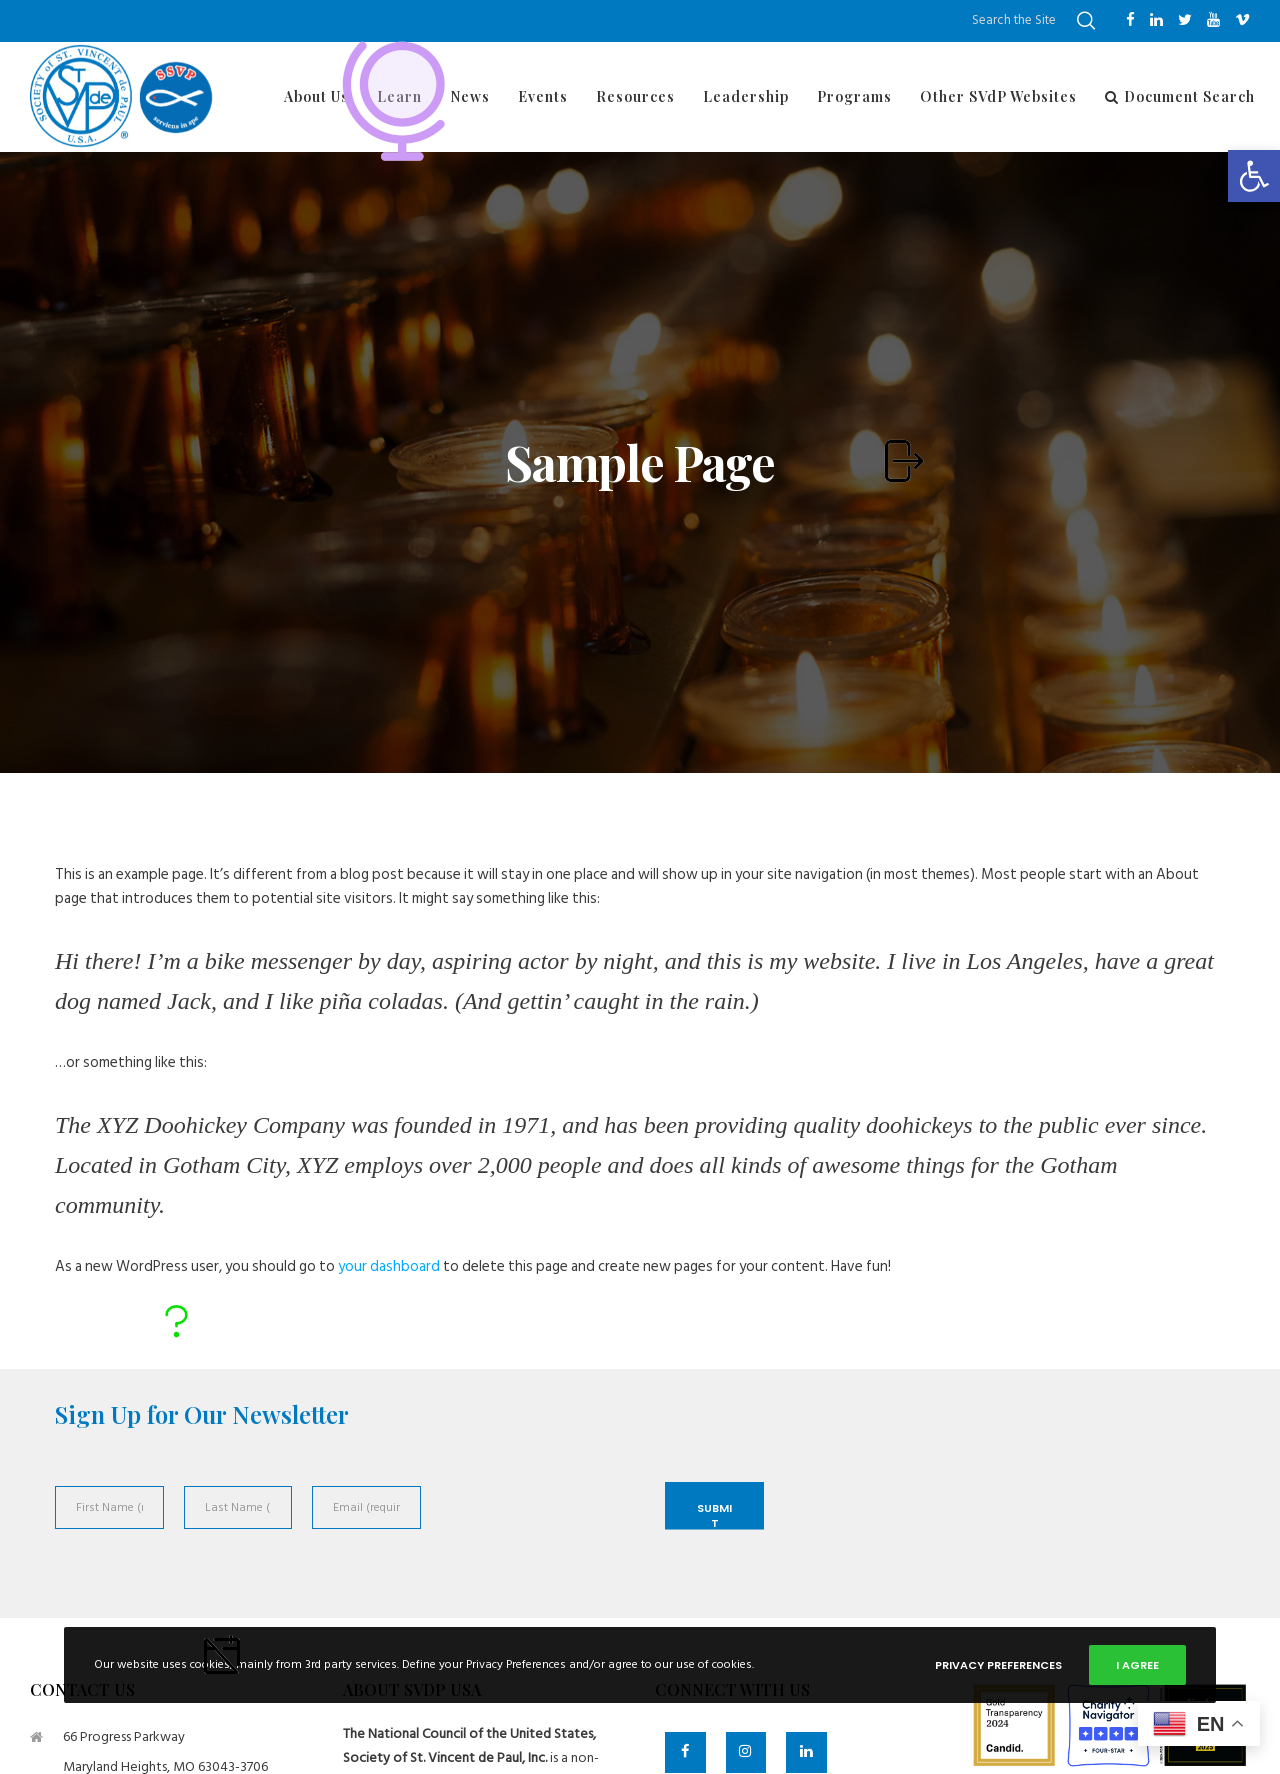  What do you see at coordinates (176, 1320) in the screenshot?
I see `access help or support` at bounding box center [176, 1320].